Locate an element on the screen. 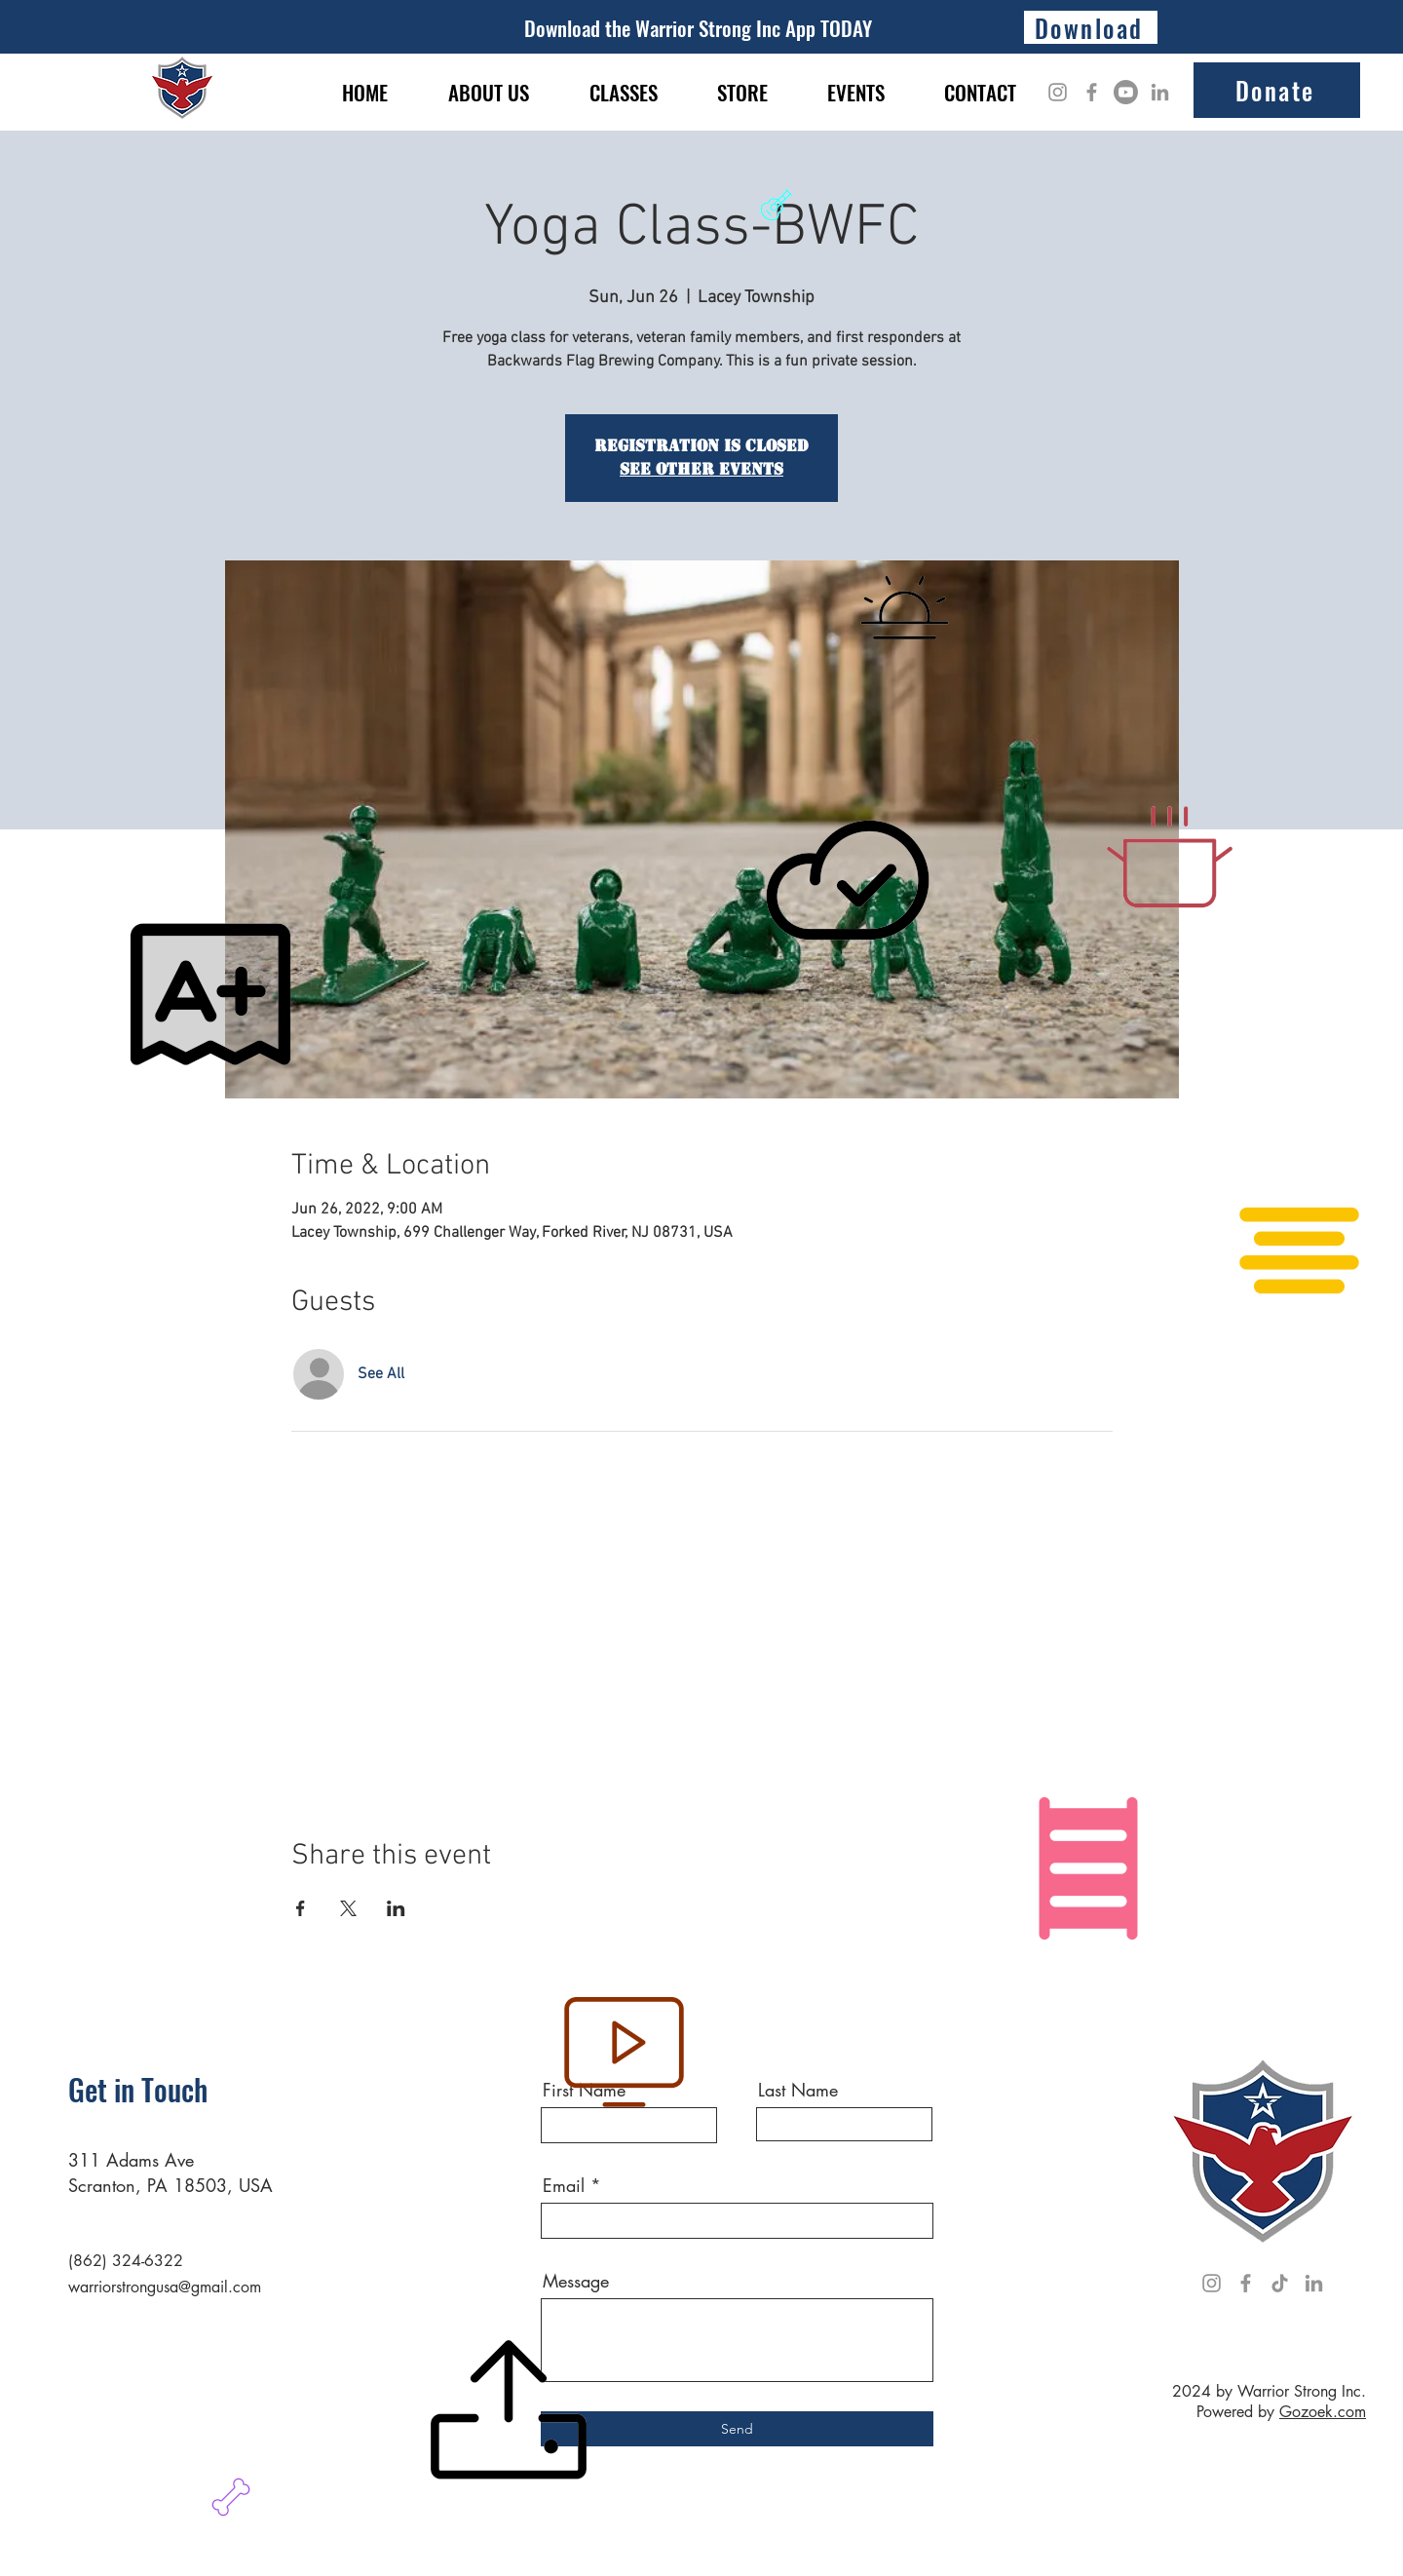 The height and width of the screenshot is (2576, 1403). access music or audio settings is located at coordinates (776, 205).